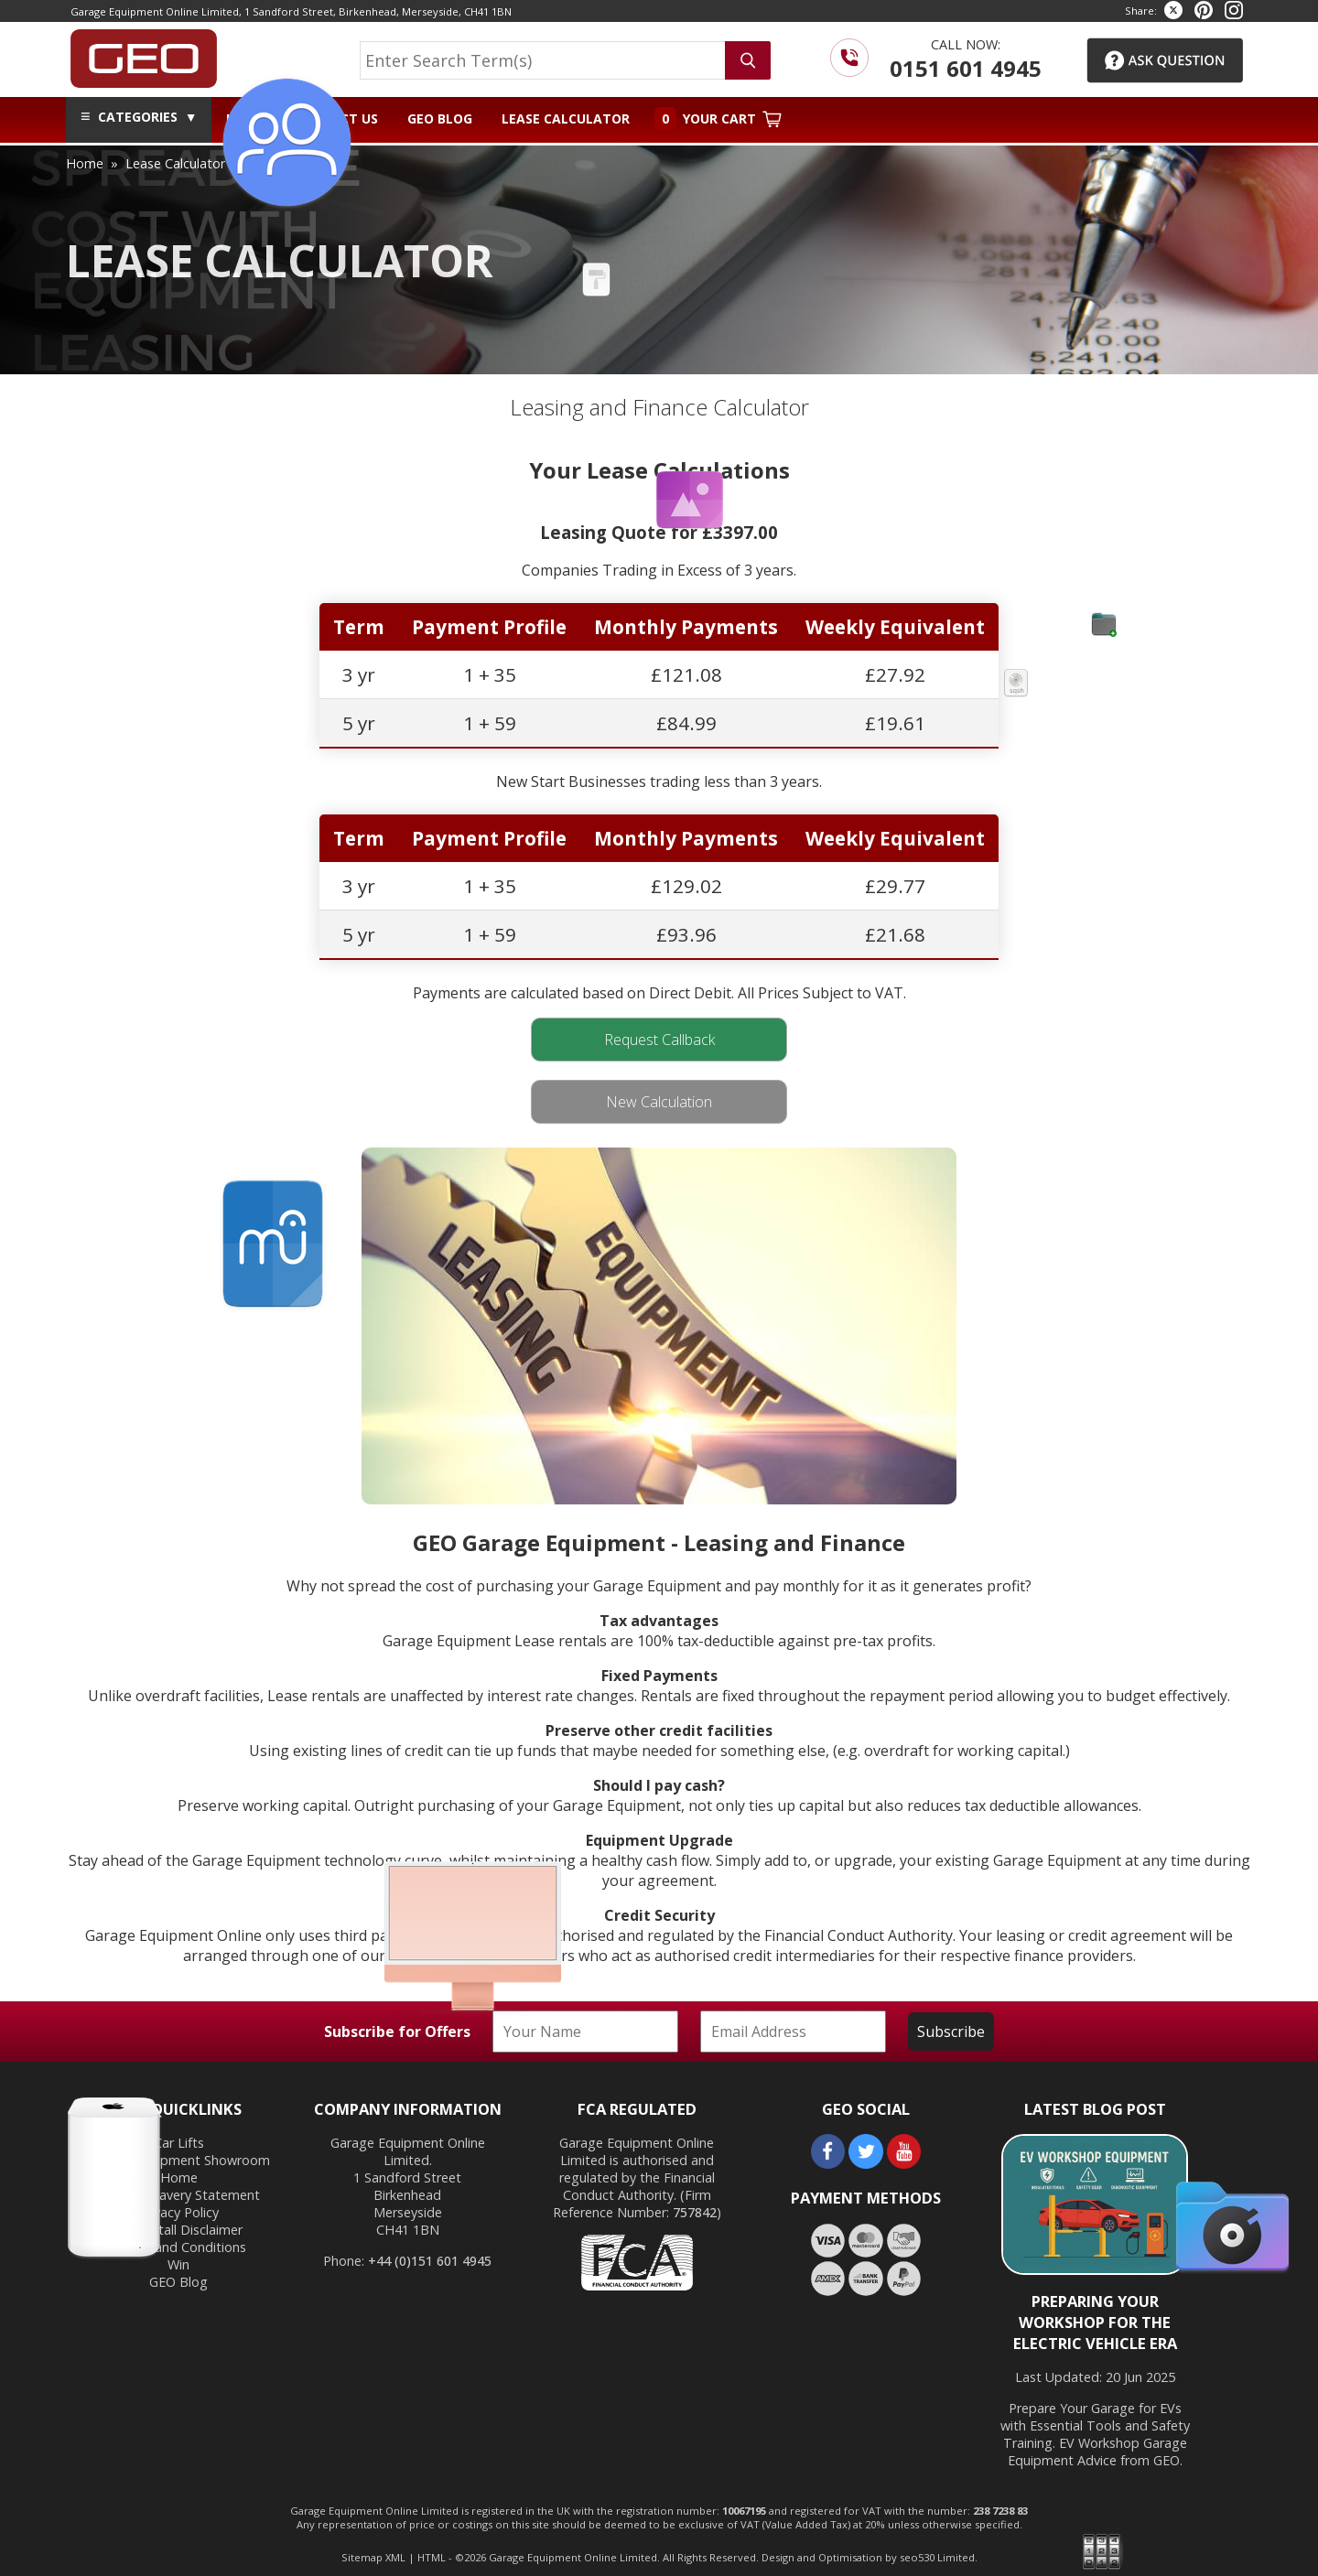 The image size is (1318, 2576). What do you see at coordinates (596, 279) in the screenshot?
I see `open a theme configuration file` at bounding box center [596, 279].